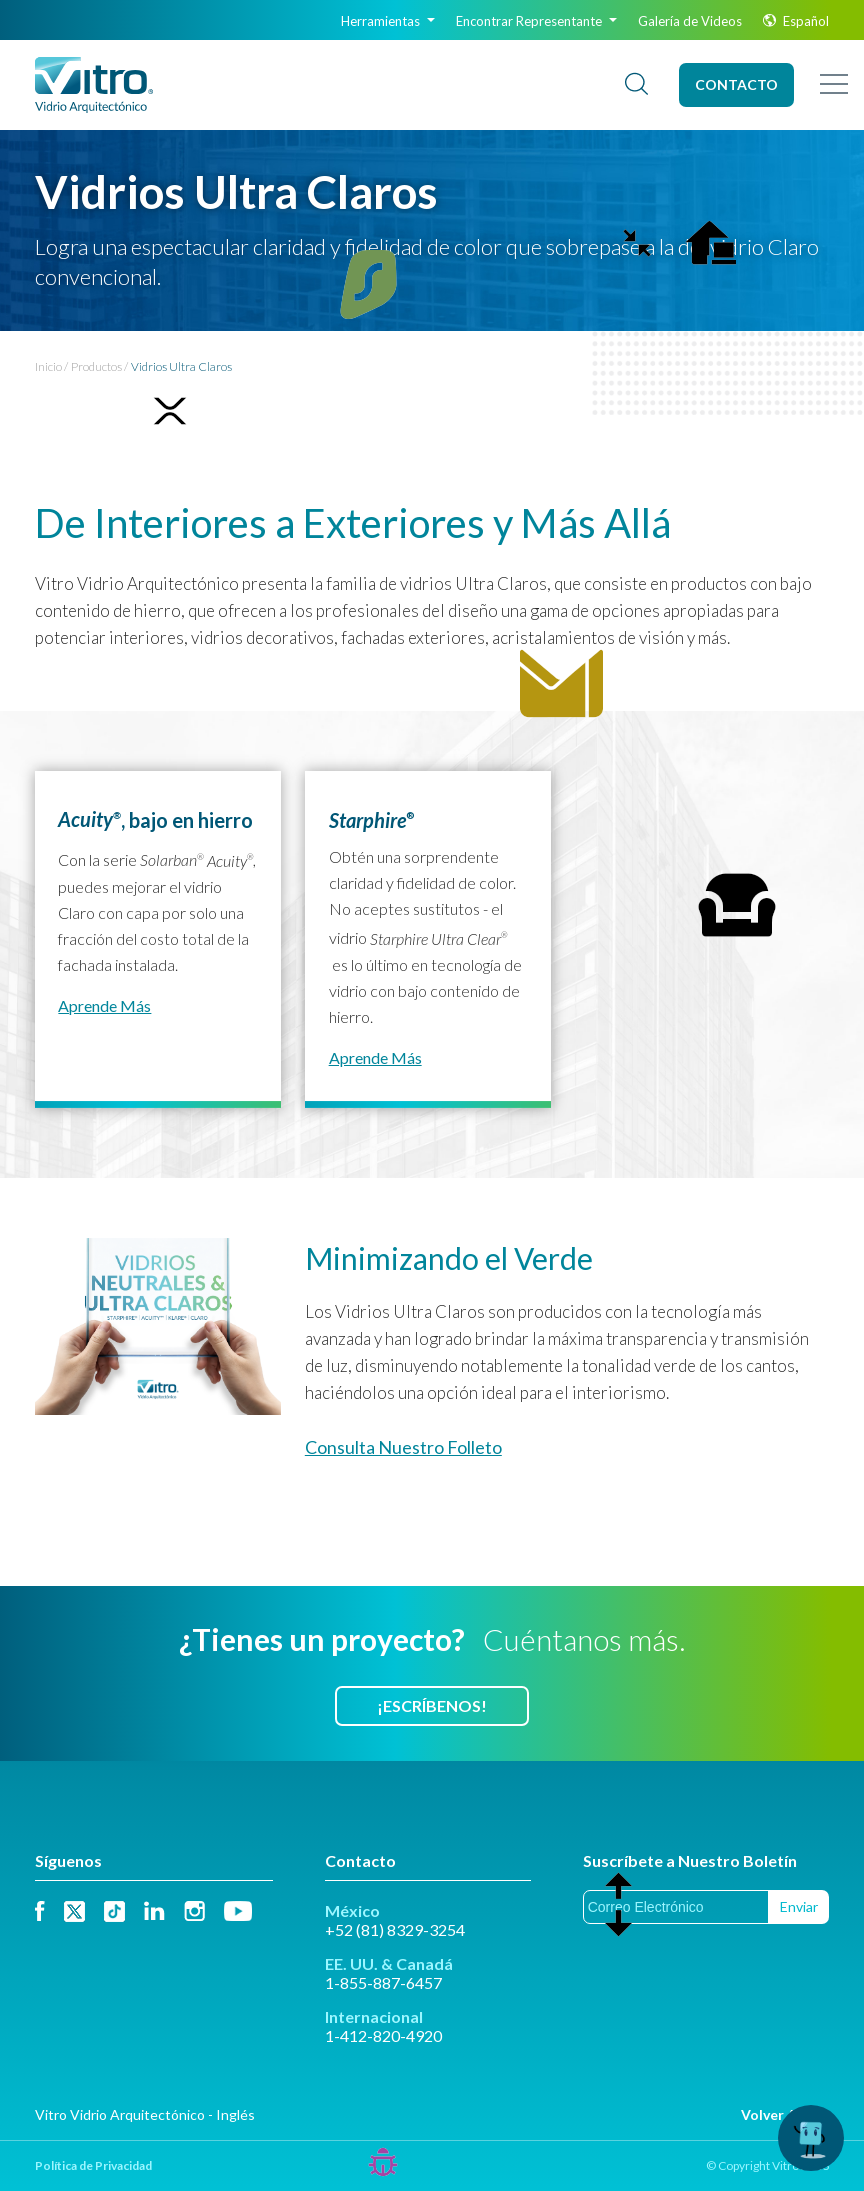  Describe the element at coordinates (618, 1904) in the screenshot. I see `expand content vertically` at that location.